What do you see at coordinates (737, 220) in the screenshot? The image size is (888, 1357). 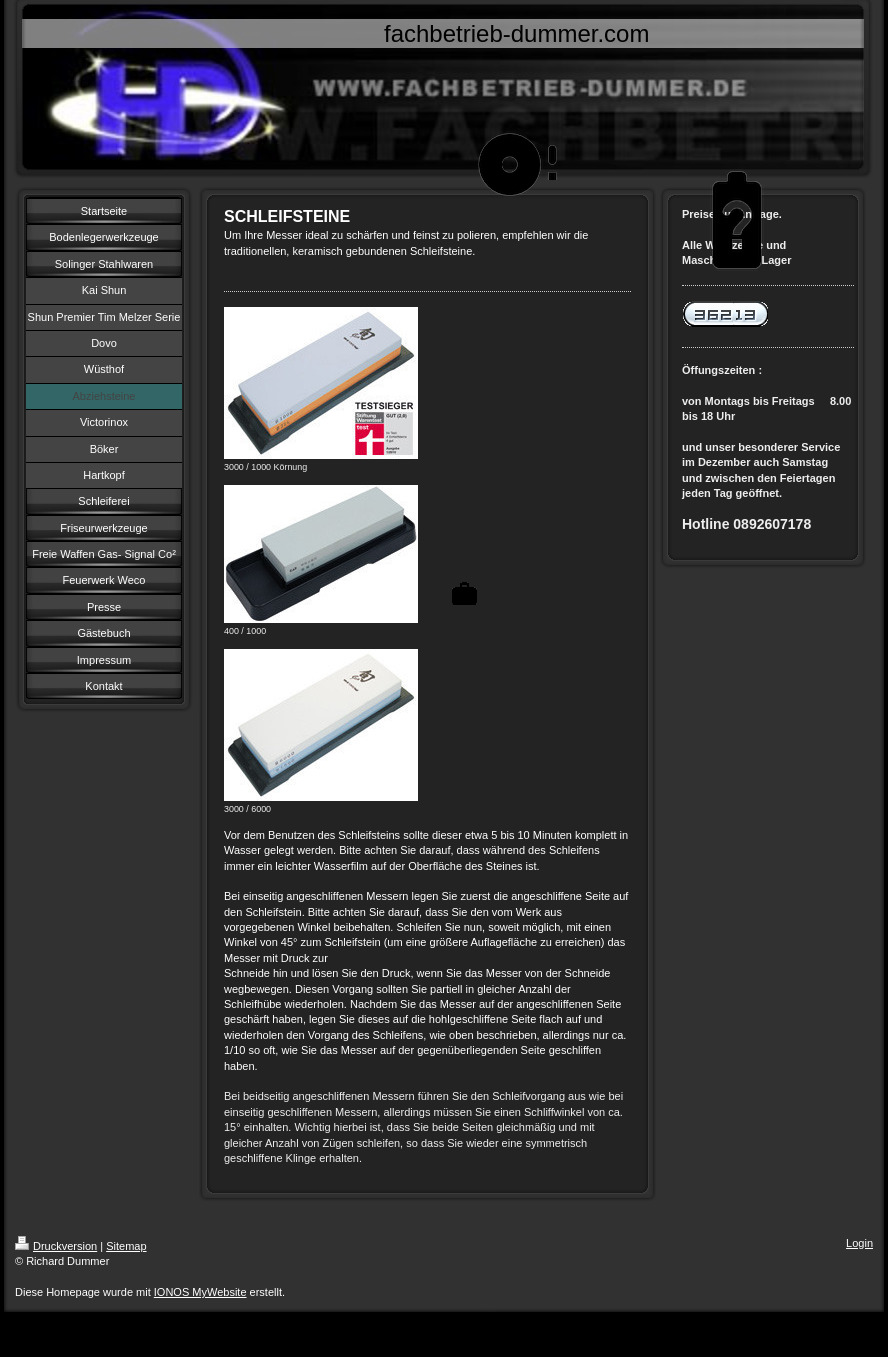 I see `indicates battery status cannot be determined` at bounding box center [737, 220].